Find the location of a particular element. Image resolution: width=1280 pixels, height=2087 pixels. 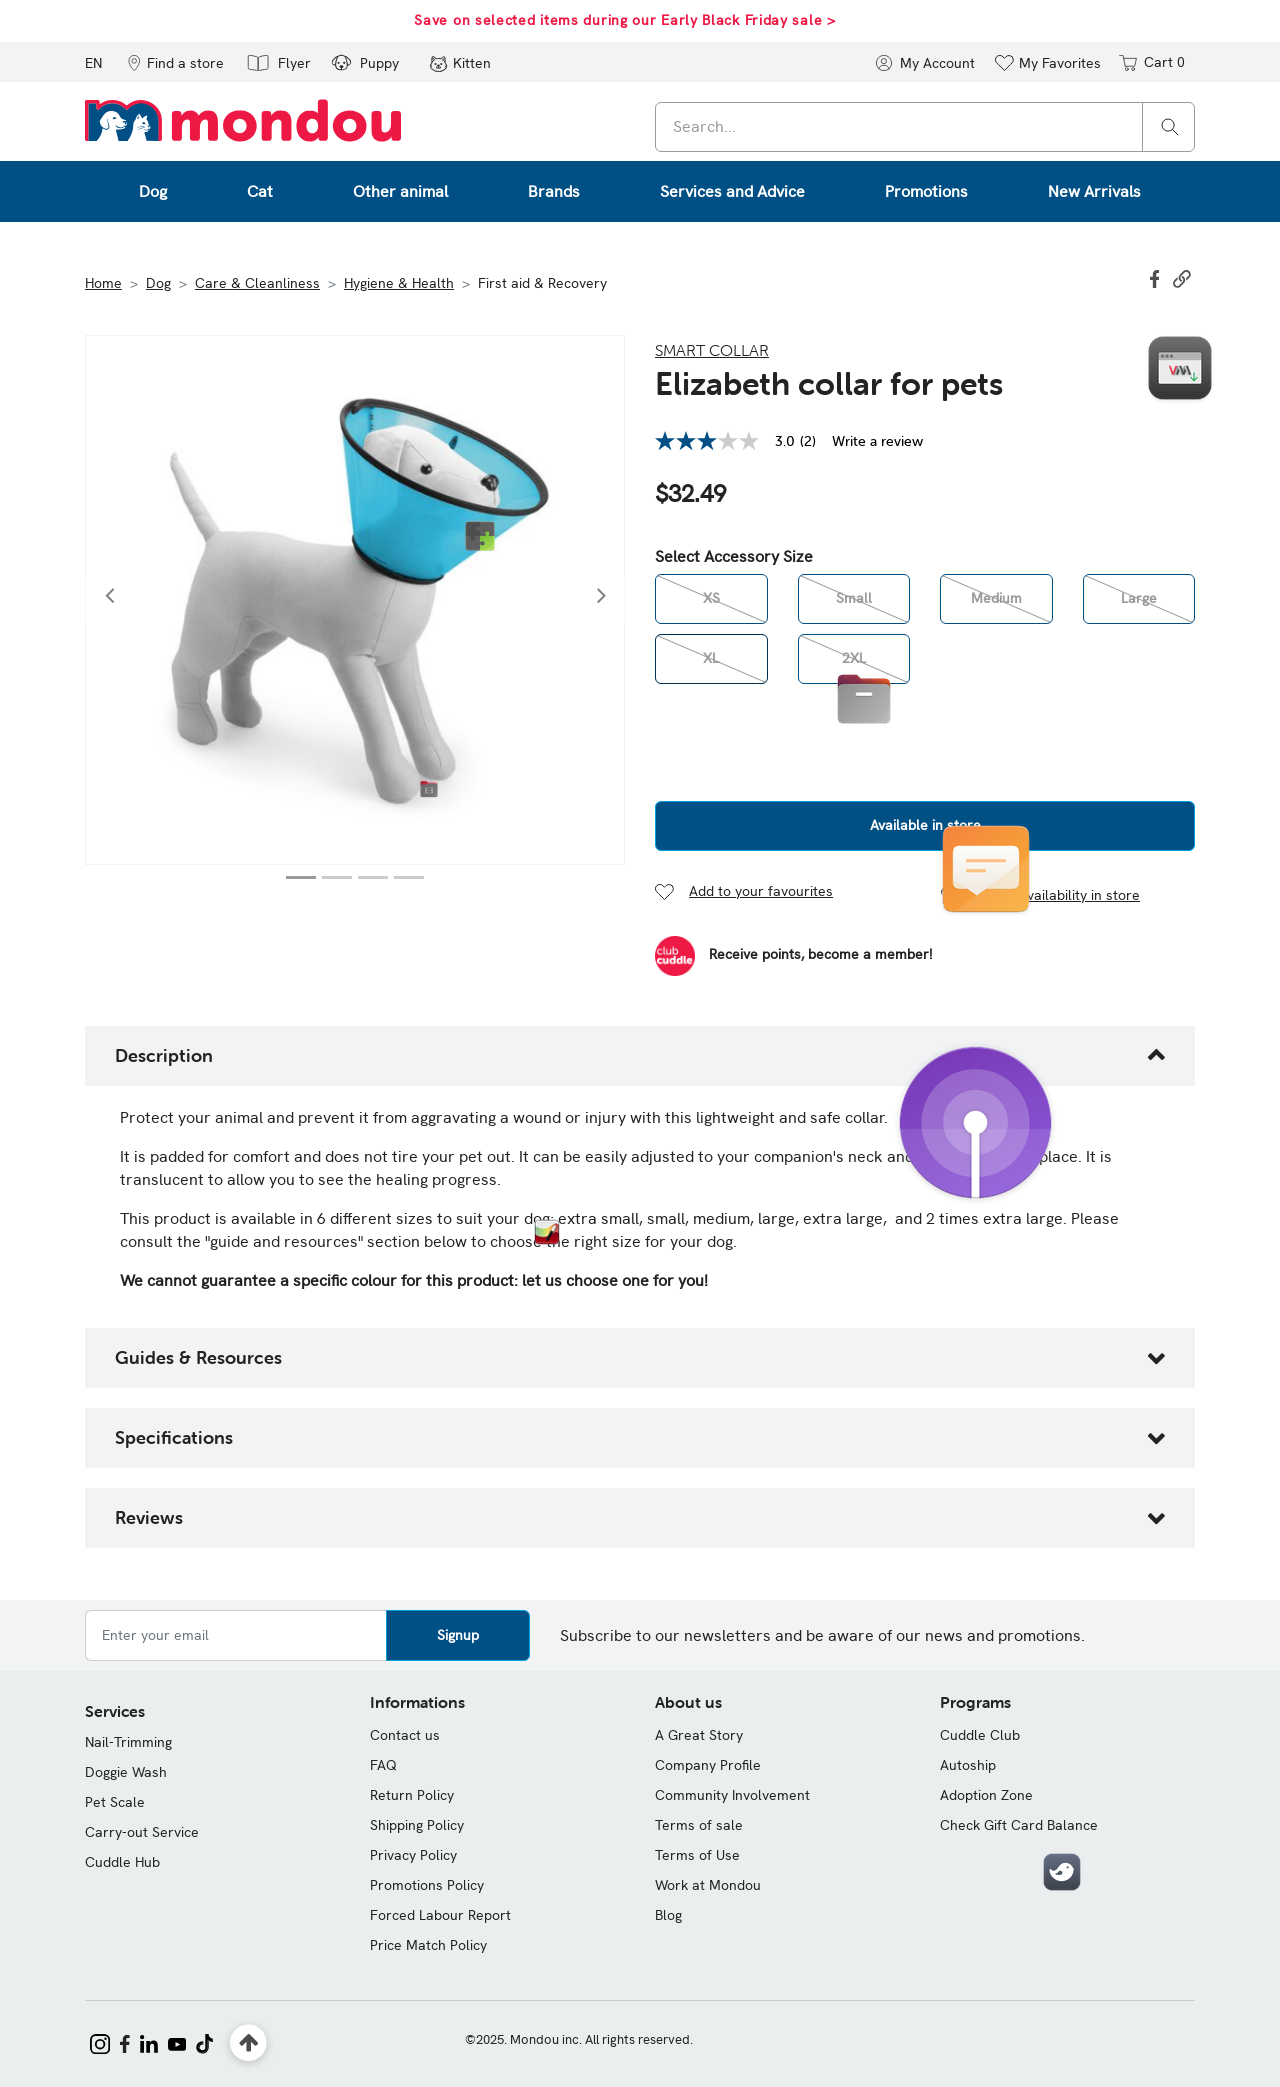

open the nautilus file manager is located at coordinates (864, 699).